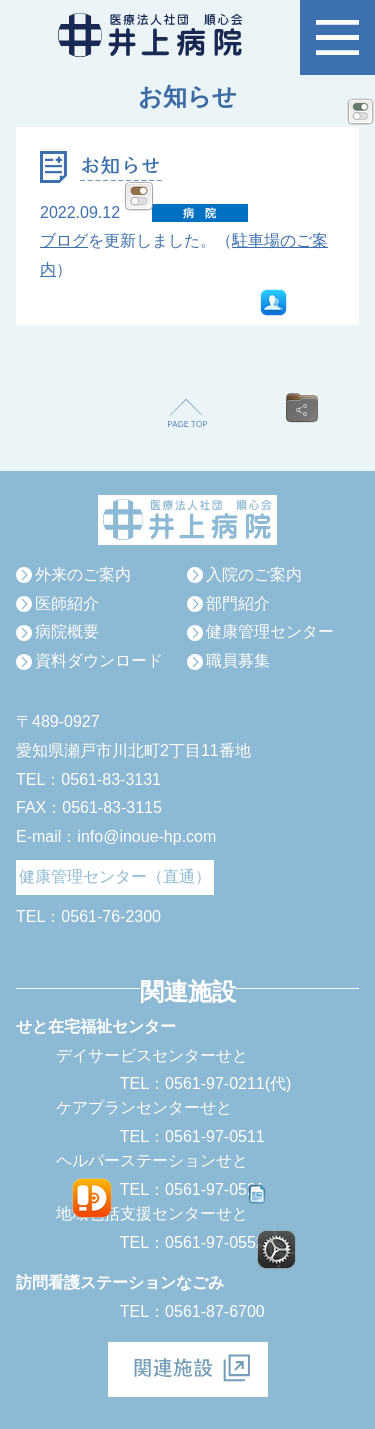 The width and height of the screenshot is (375, 1429). Describe the element at coordinates (92, 1198) in the screenshot. I see `open impression, a disk image writing utility` at that location.